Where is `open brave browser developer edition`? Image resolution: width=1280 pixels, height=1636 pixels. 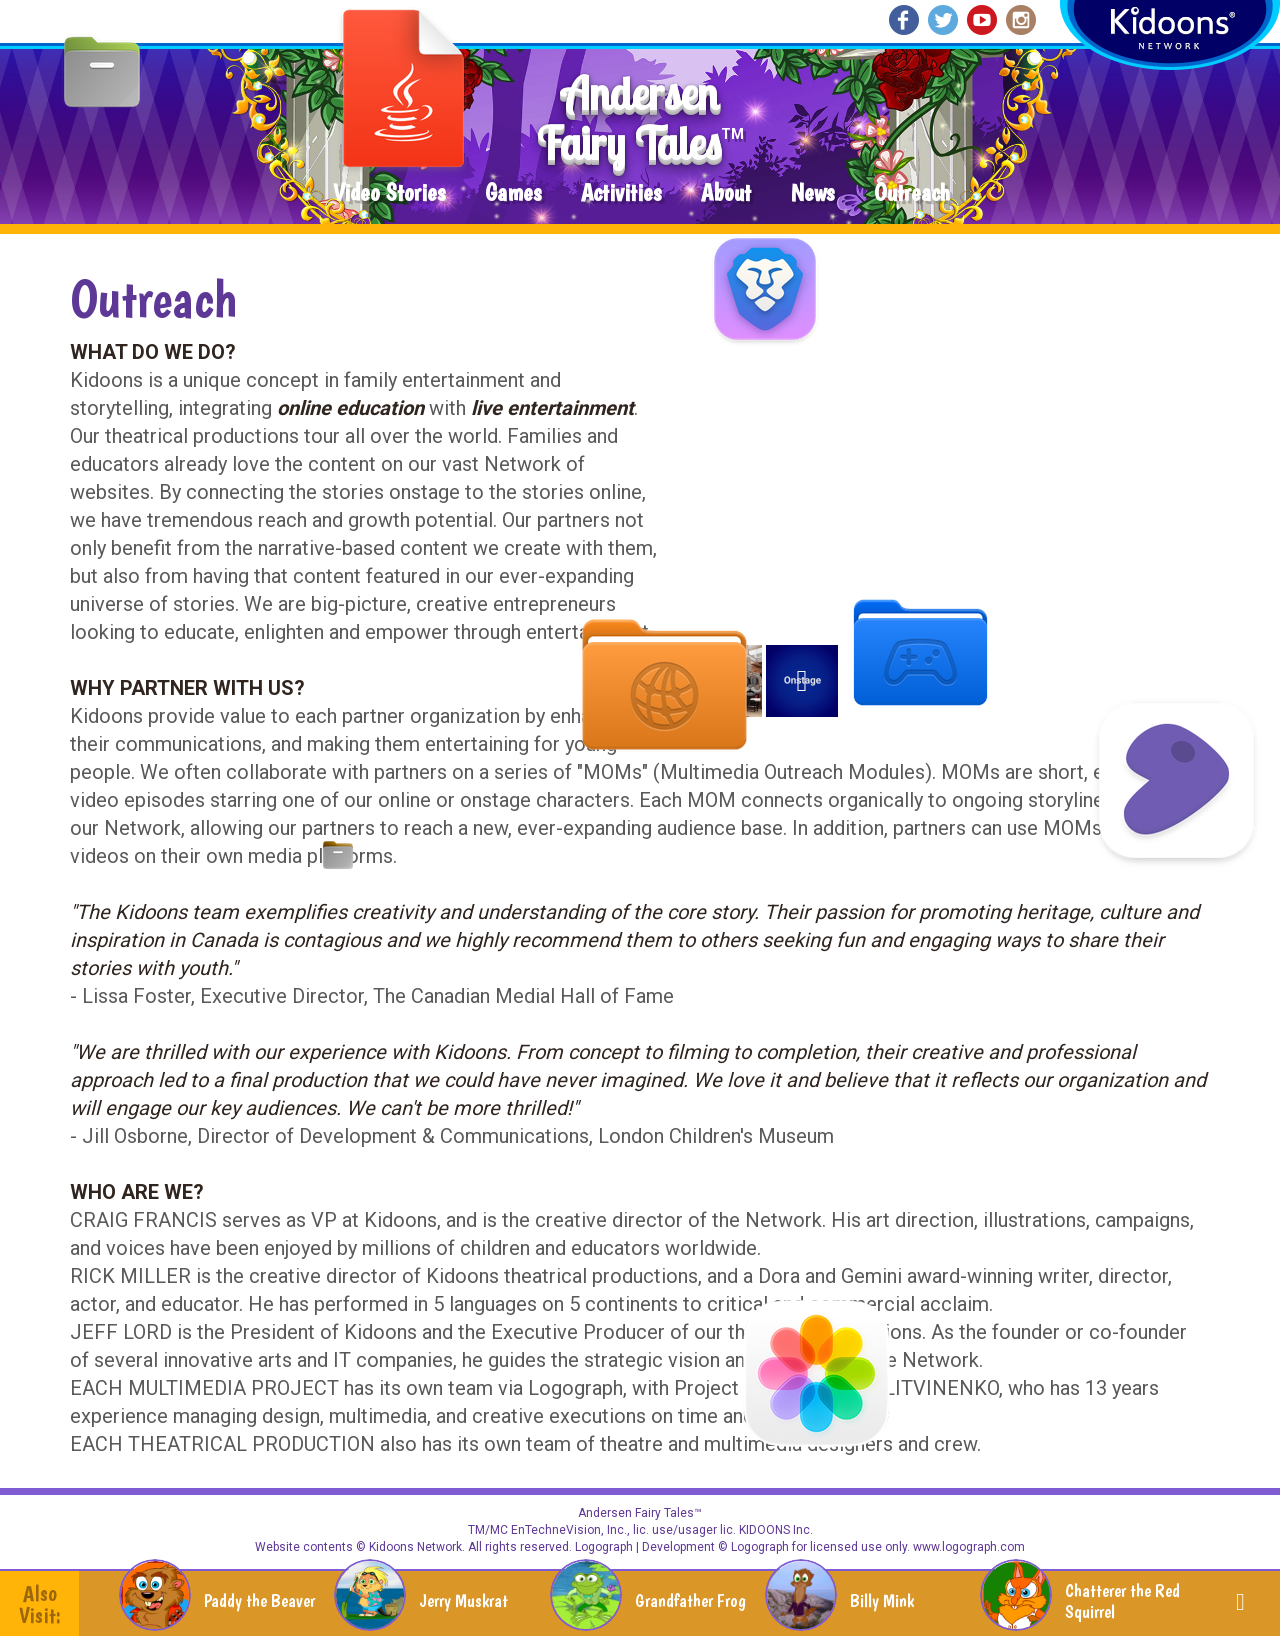 open brave browser developer edition is located at coordinates (765, 289).